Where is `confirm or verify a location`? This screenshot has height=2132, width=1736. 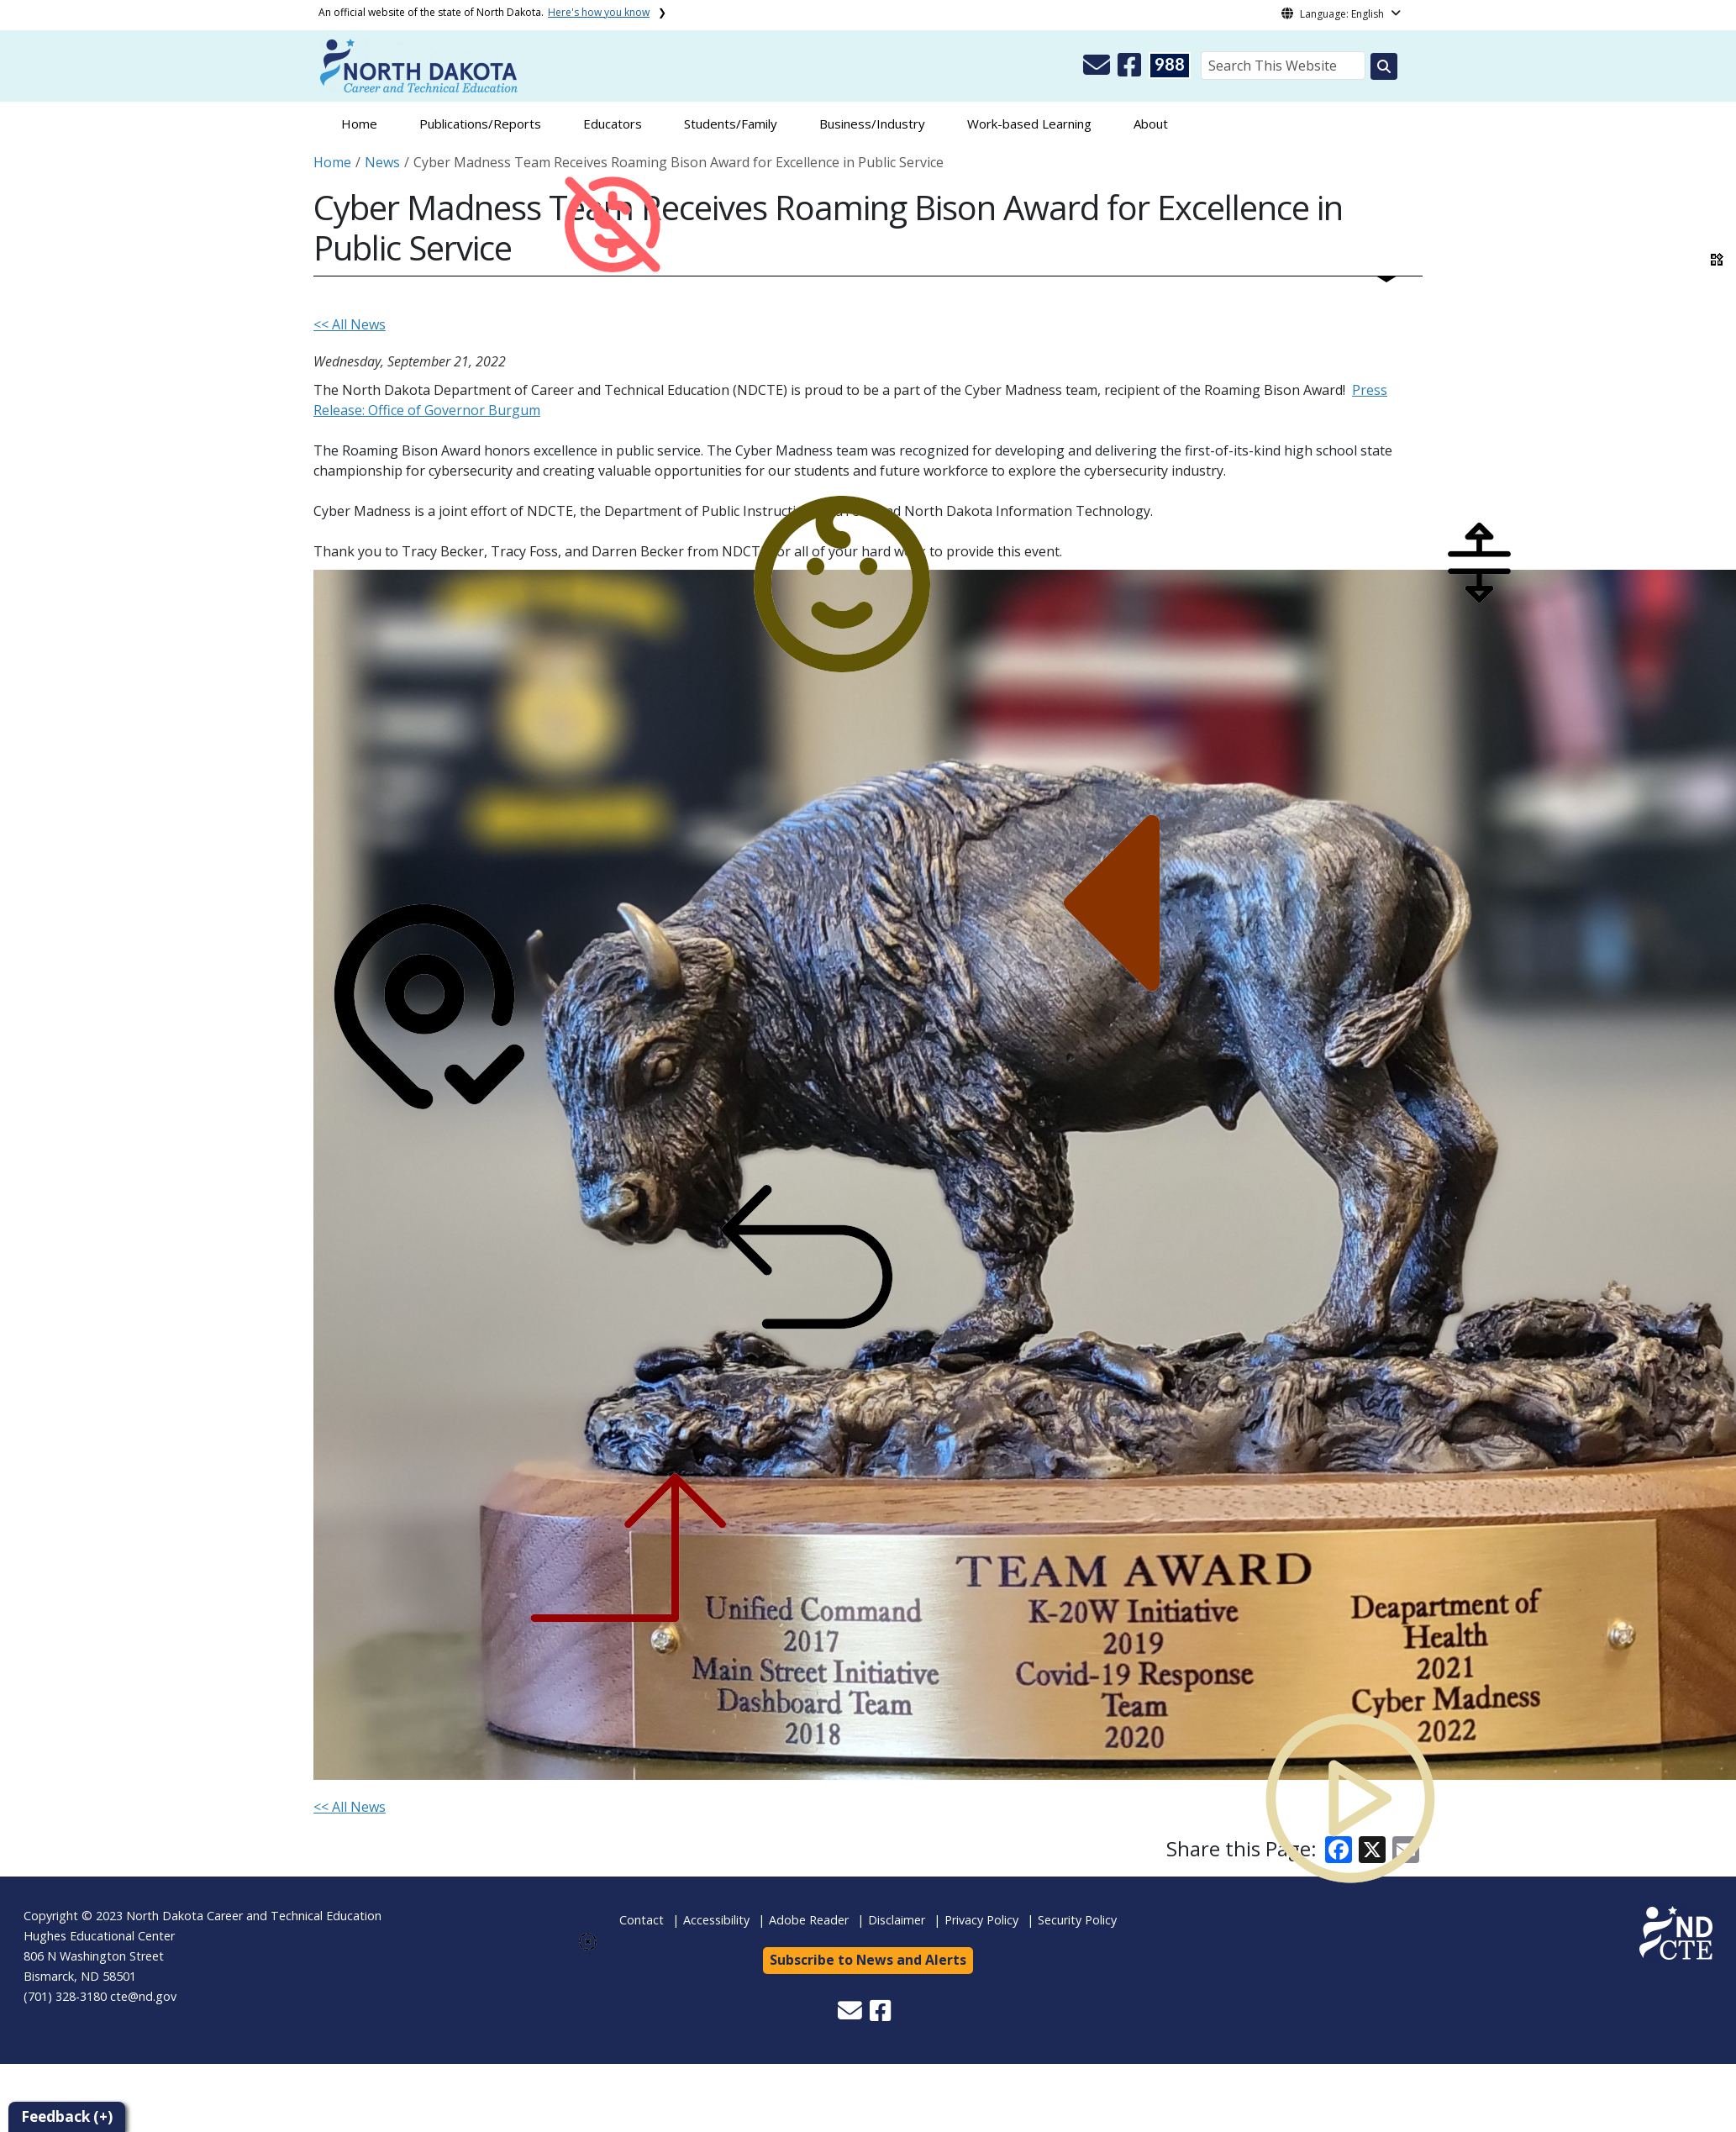
confirm or verify a location is located at coordinates (424, 1004).